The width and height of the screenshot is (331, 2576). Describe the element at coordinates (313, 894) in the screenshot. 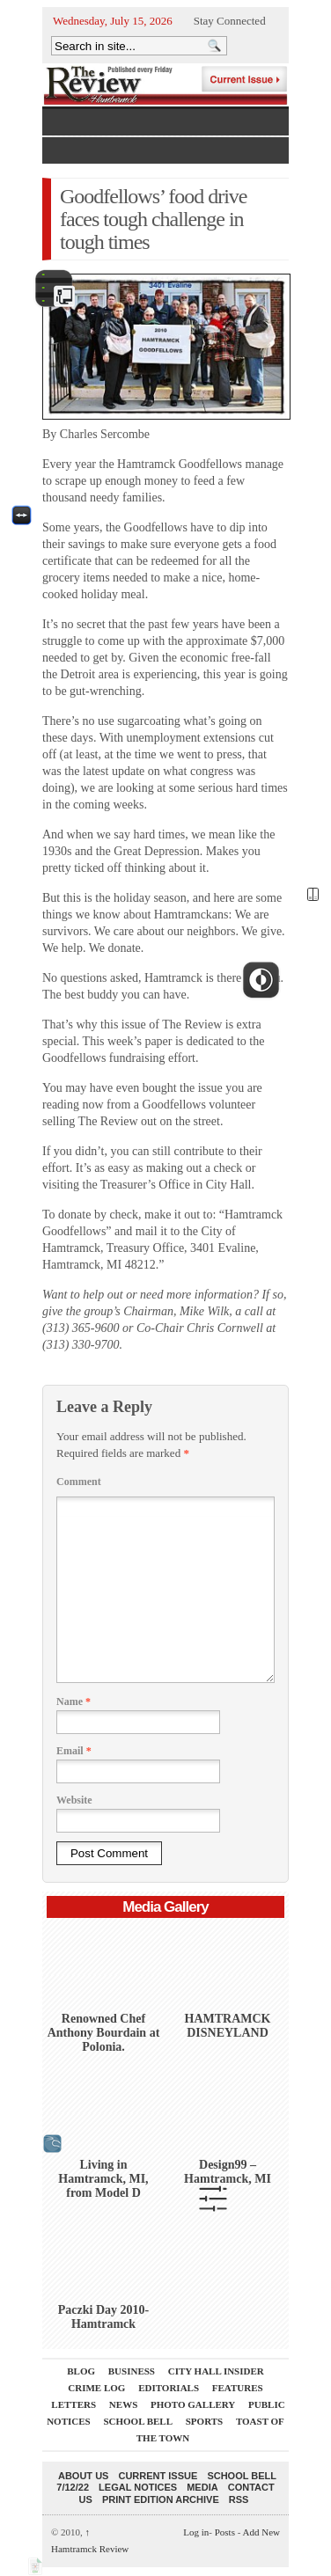

I see `open the packages app` at that location.